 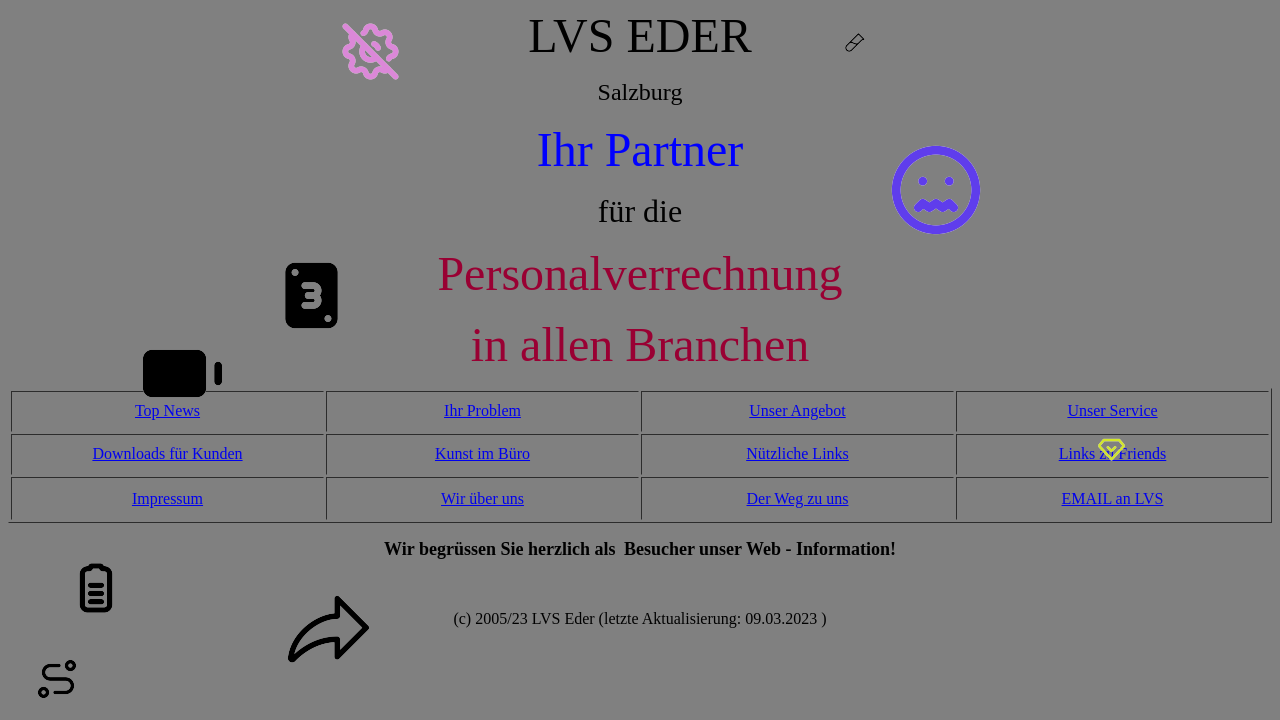 What do you see at coordinates (311, 295) in the screenshot?
I see `represents the 3 card in a card game` at bounding box center [311, 295].